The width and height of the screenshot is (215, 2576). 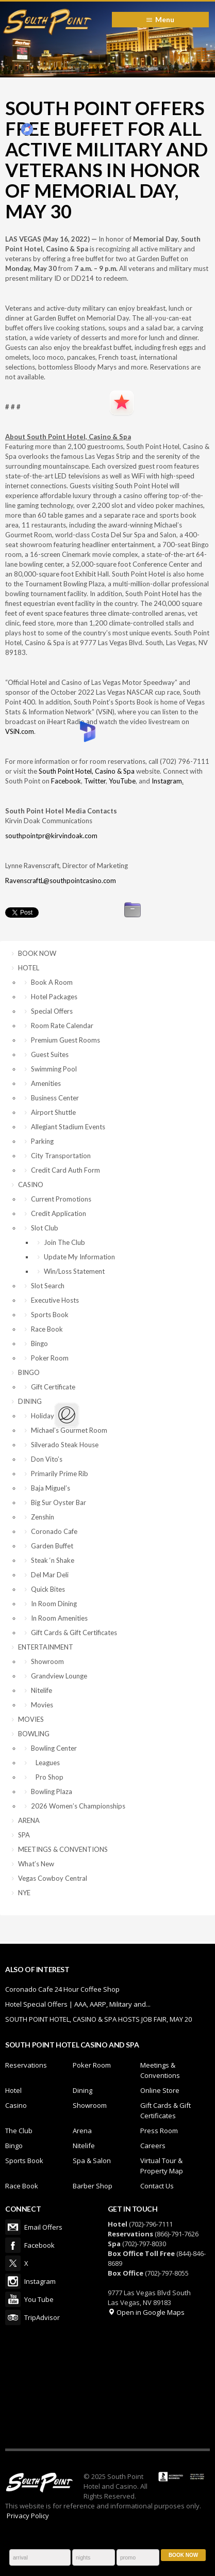 I want to click on open bookmarks manager app, so click(x=122, y=403).